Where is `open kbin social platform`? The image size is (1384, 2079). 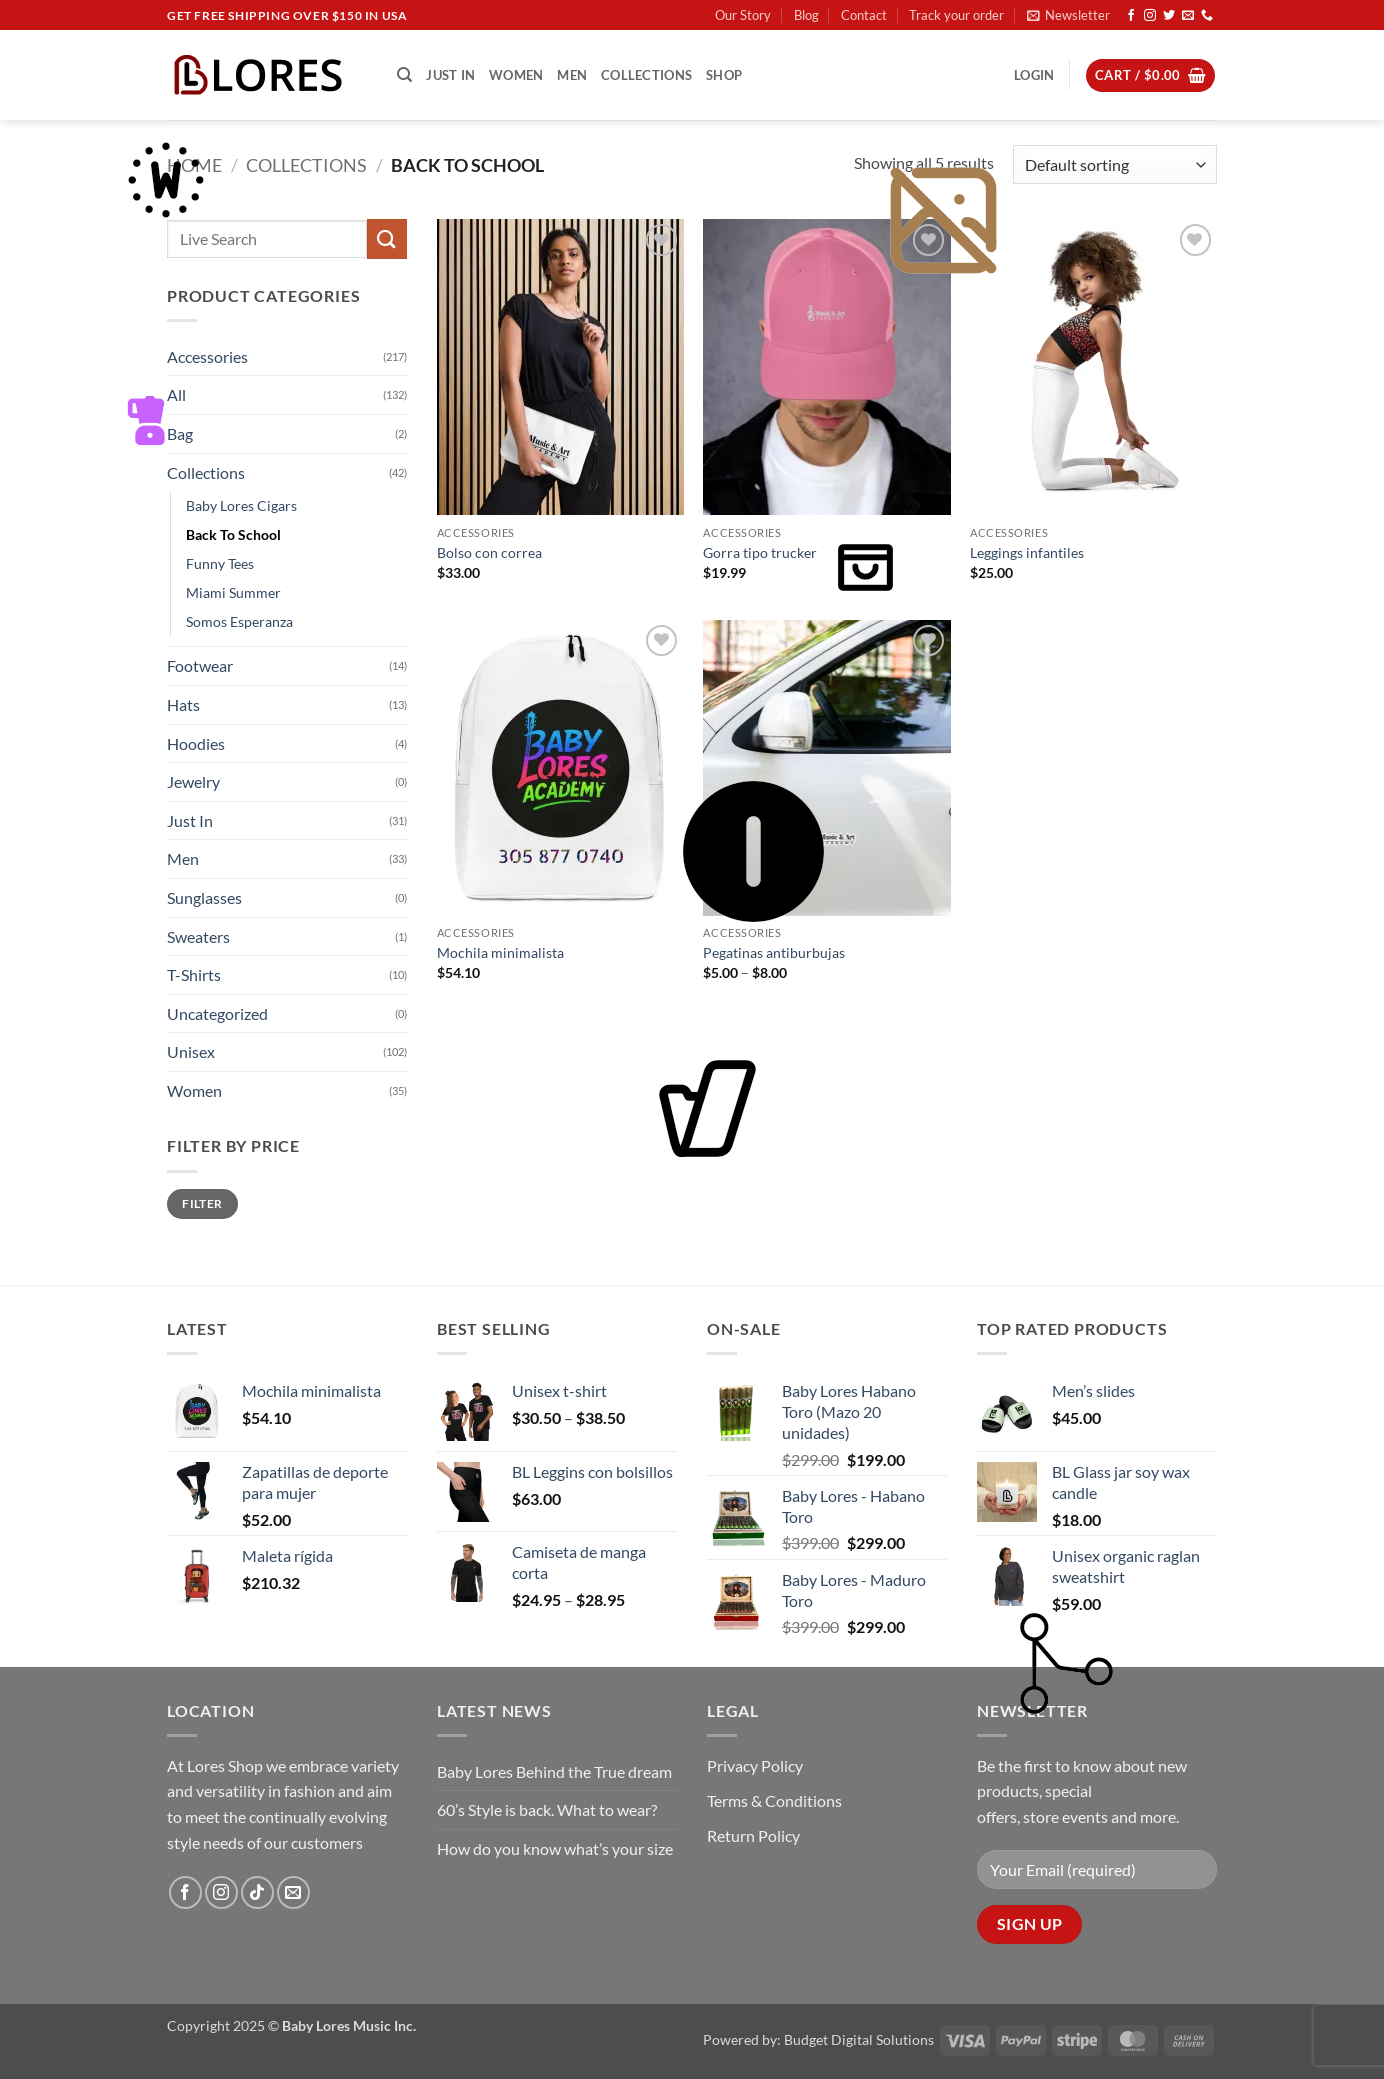 open kbin social platform is located at coordinates (707, 1108).